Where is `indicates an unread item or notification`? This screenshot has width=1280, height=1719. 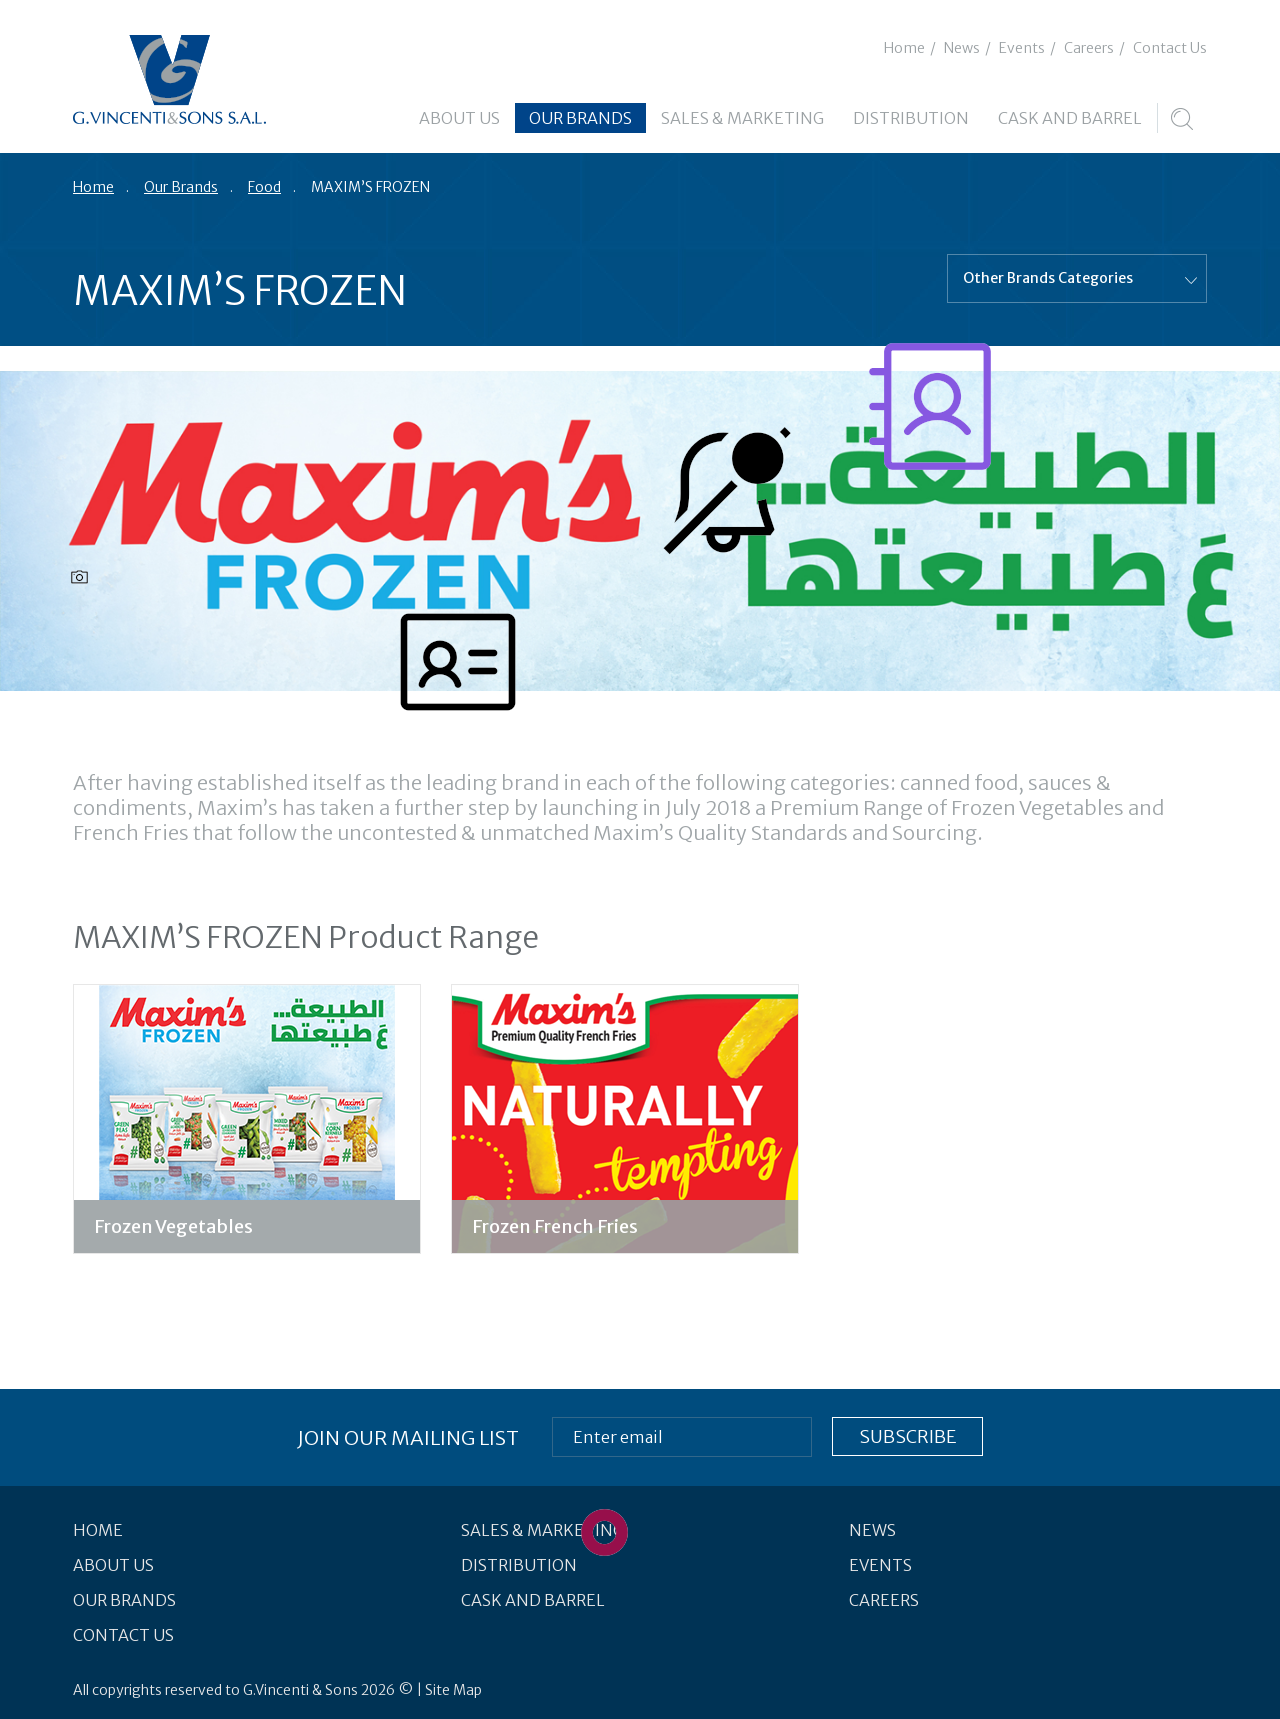
indicates an unread item or notification is located at coordinates (604, 1532).